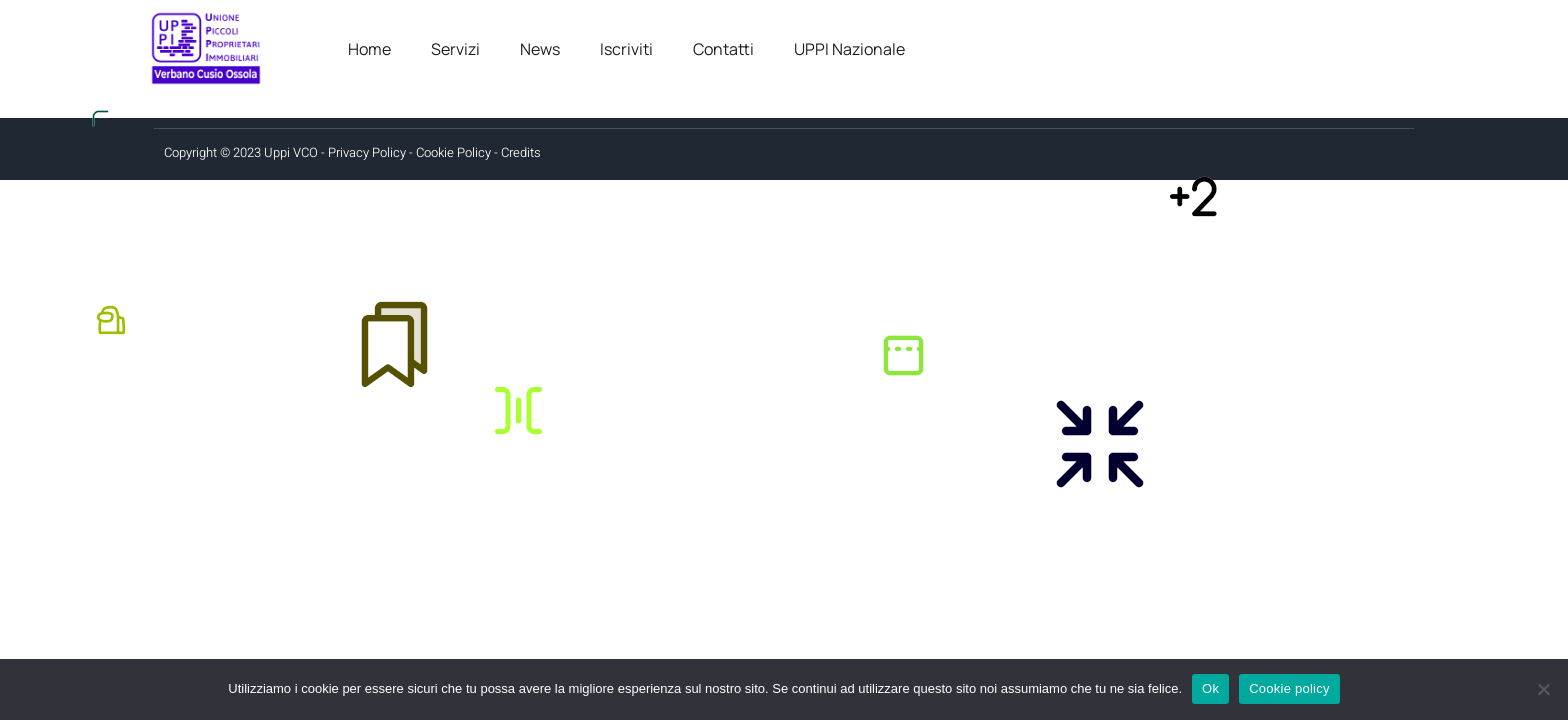  Describe the element at coordinates (903, 355) in the screenshot. I see `toggle navbar visibility off` at that location.